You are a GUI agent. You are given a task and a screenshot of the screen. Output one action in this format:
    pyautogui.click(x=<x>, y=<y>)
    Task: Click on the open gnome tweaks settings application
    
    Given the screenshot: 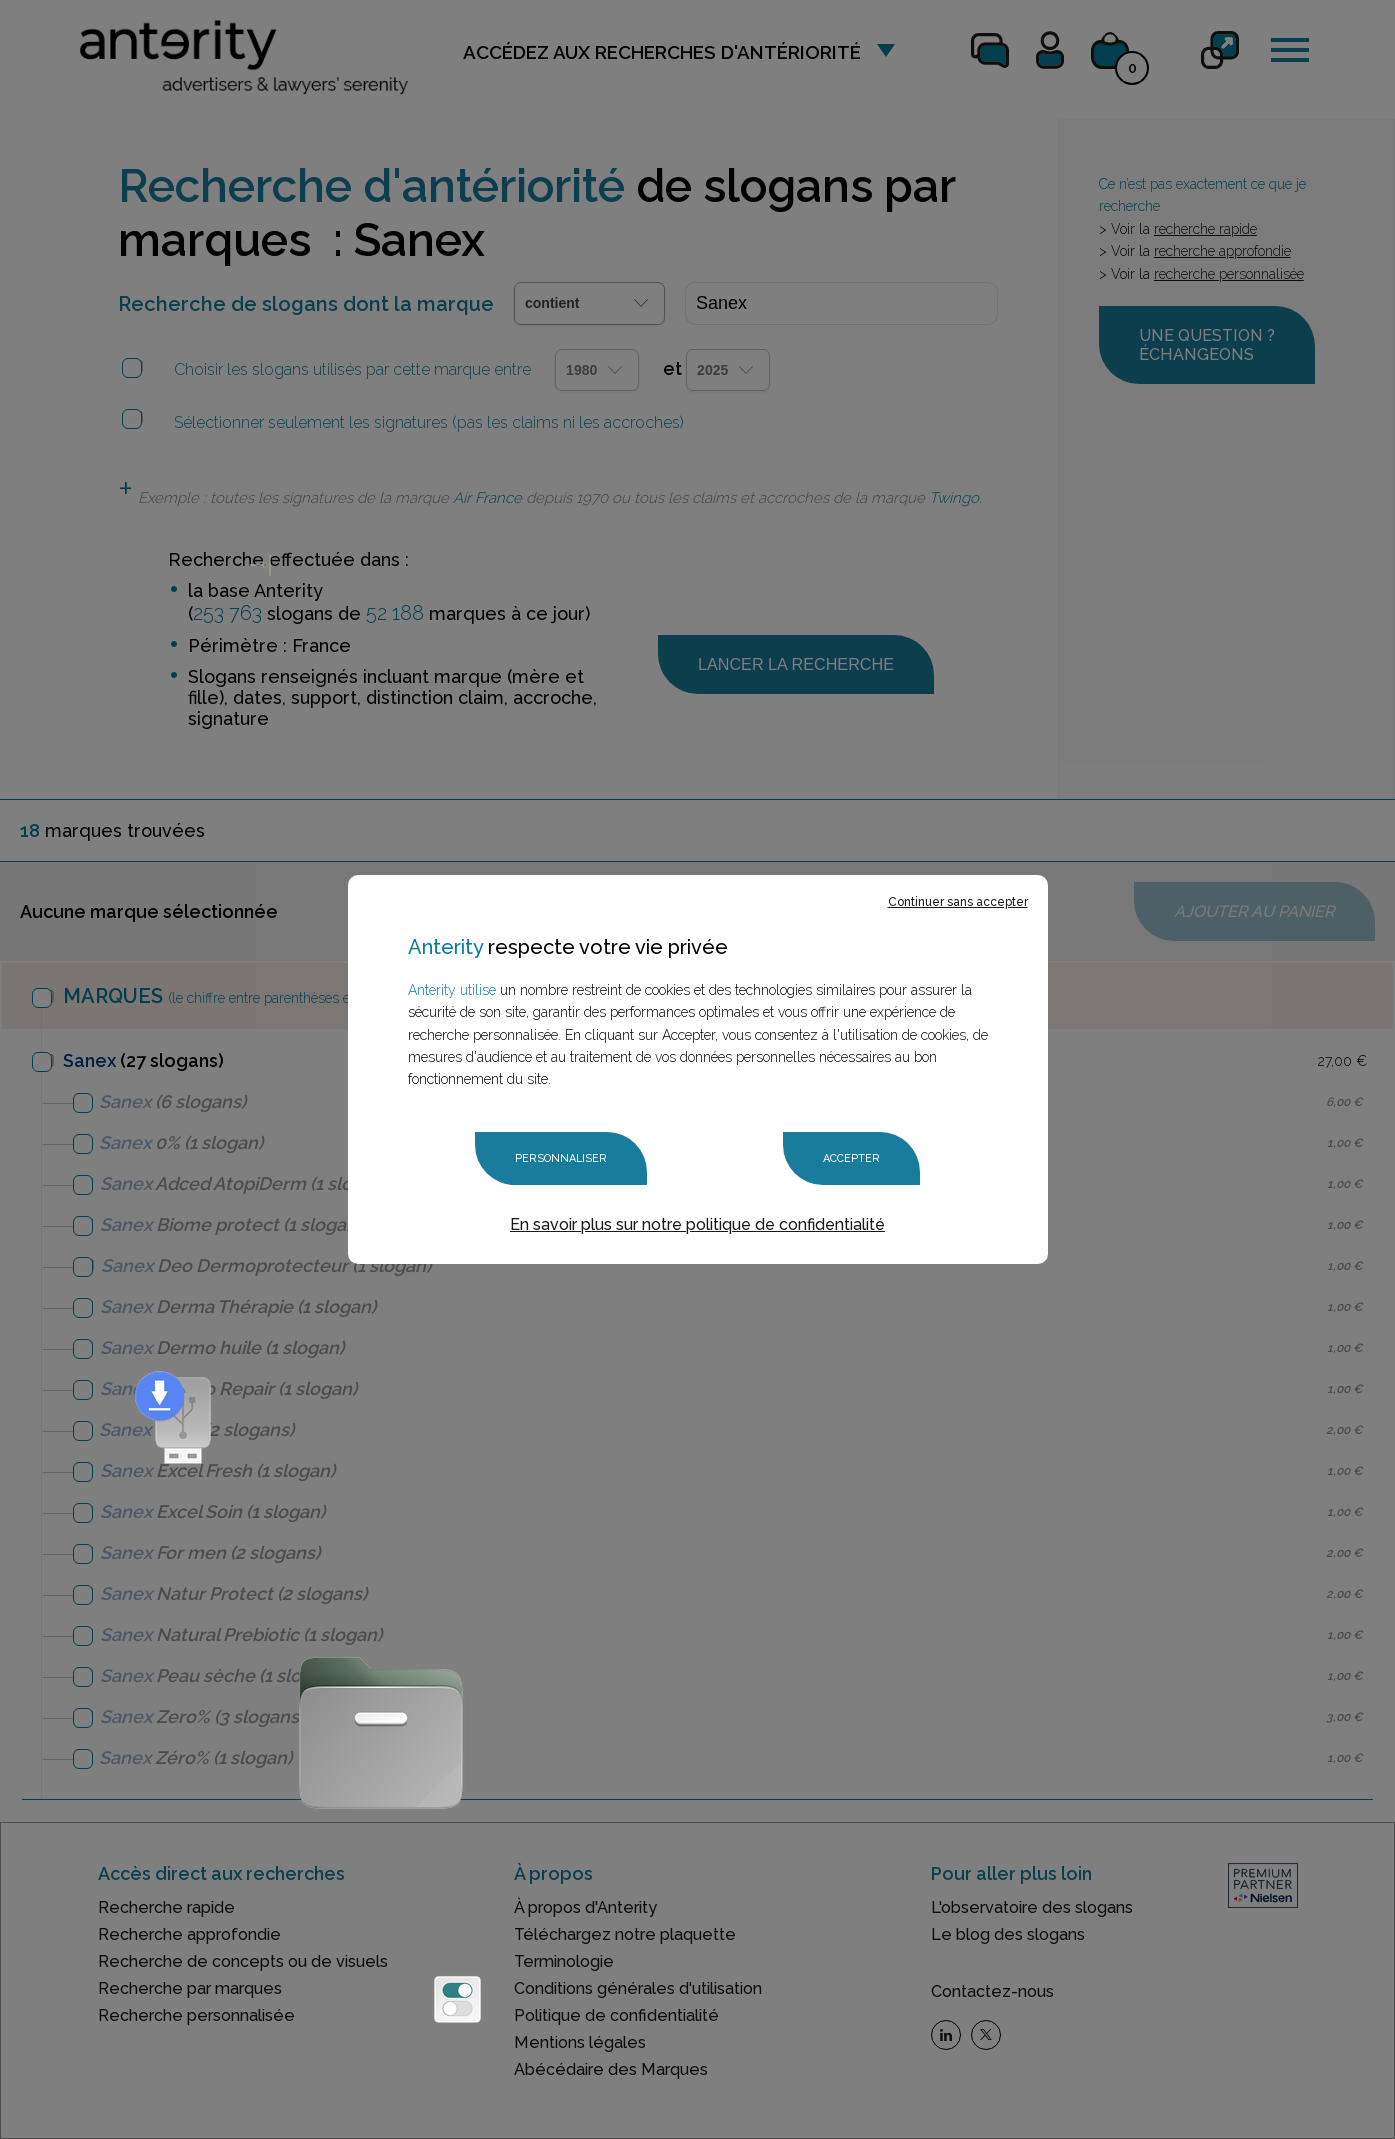 What is the action you would take?
    pyautogui.click(x=457, y=1999)
    